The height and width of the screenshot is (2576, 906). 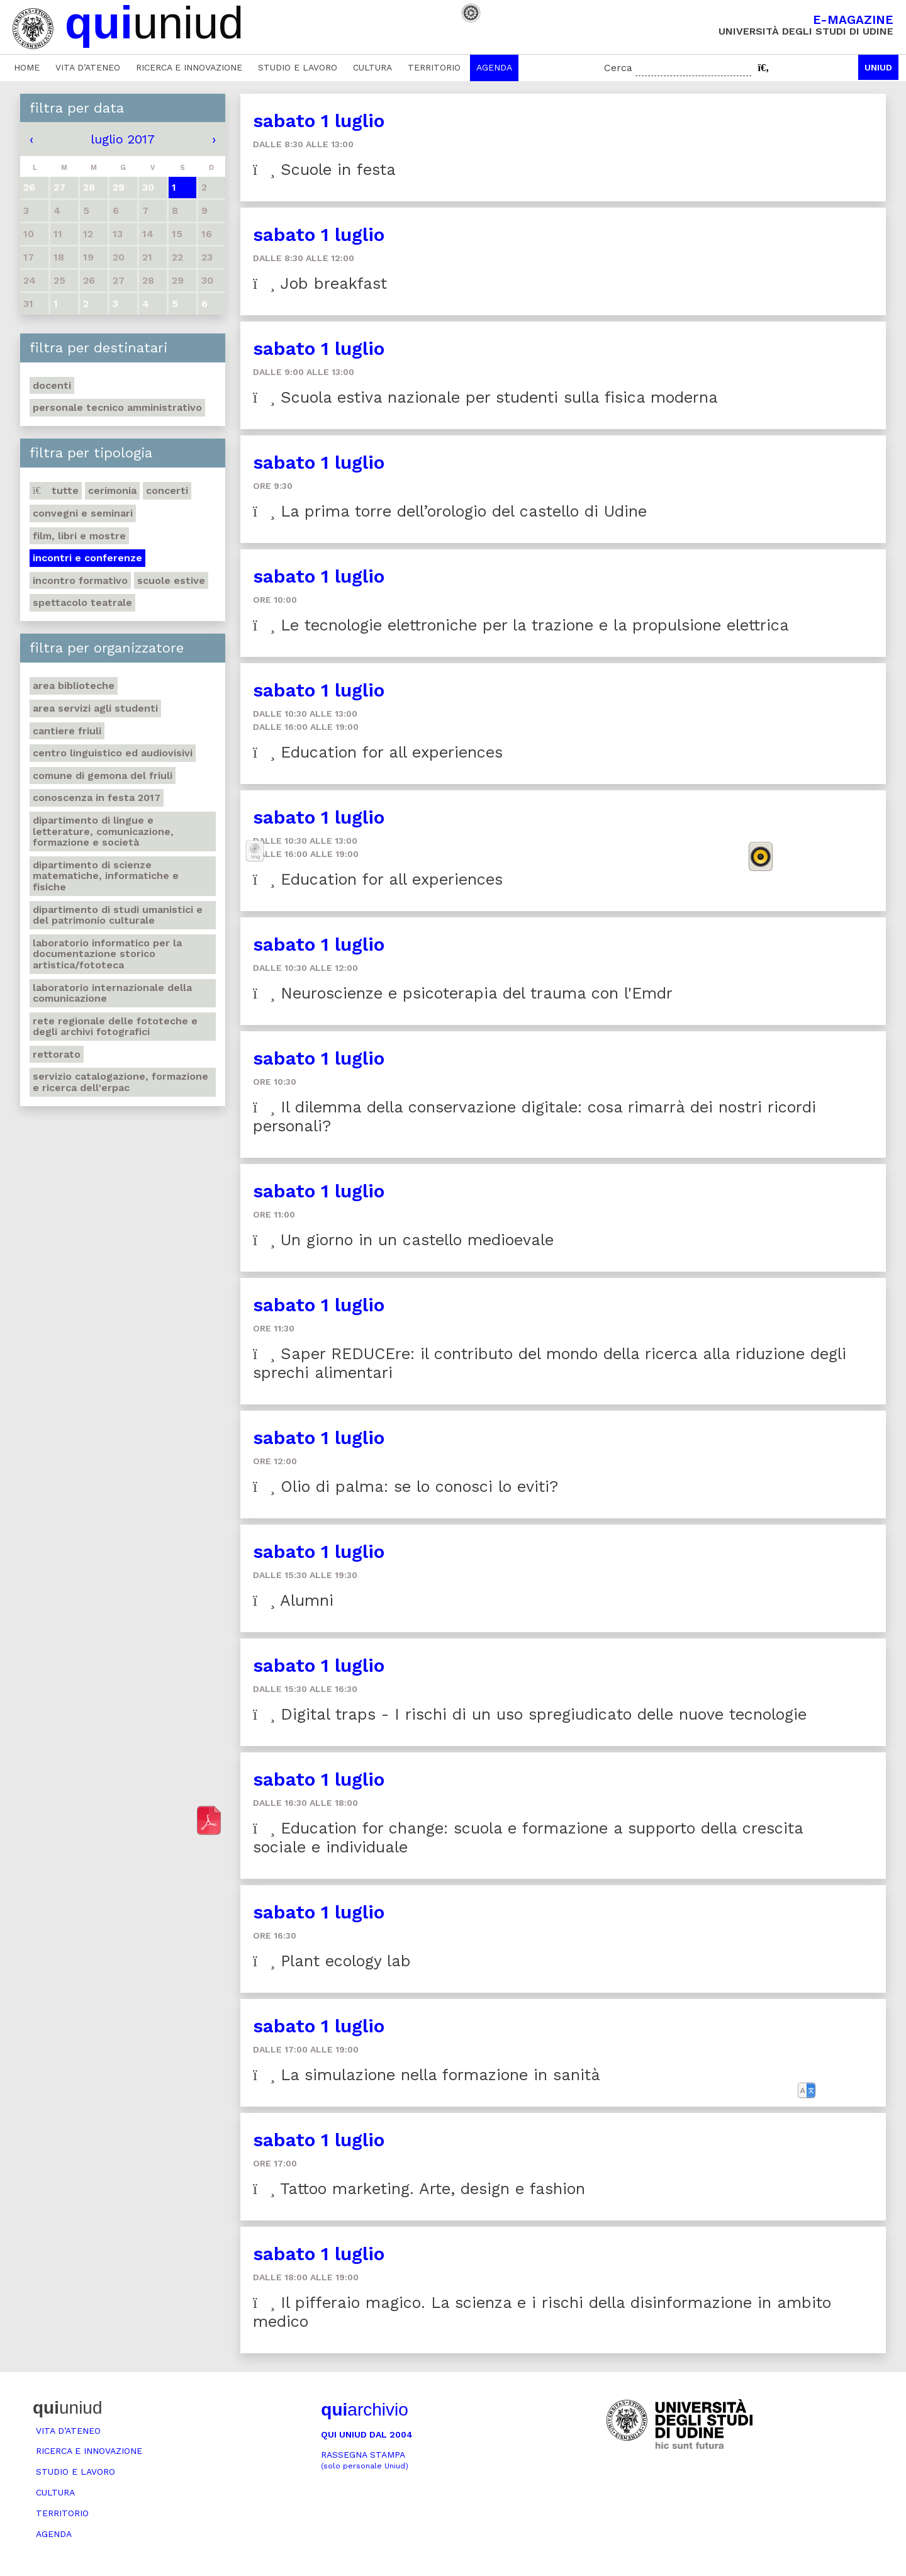 What do you see at coordinates (761, 856) in the screenshot?
I see `access system sound settings` at bounding box center [761, 856].